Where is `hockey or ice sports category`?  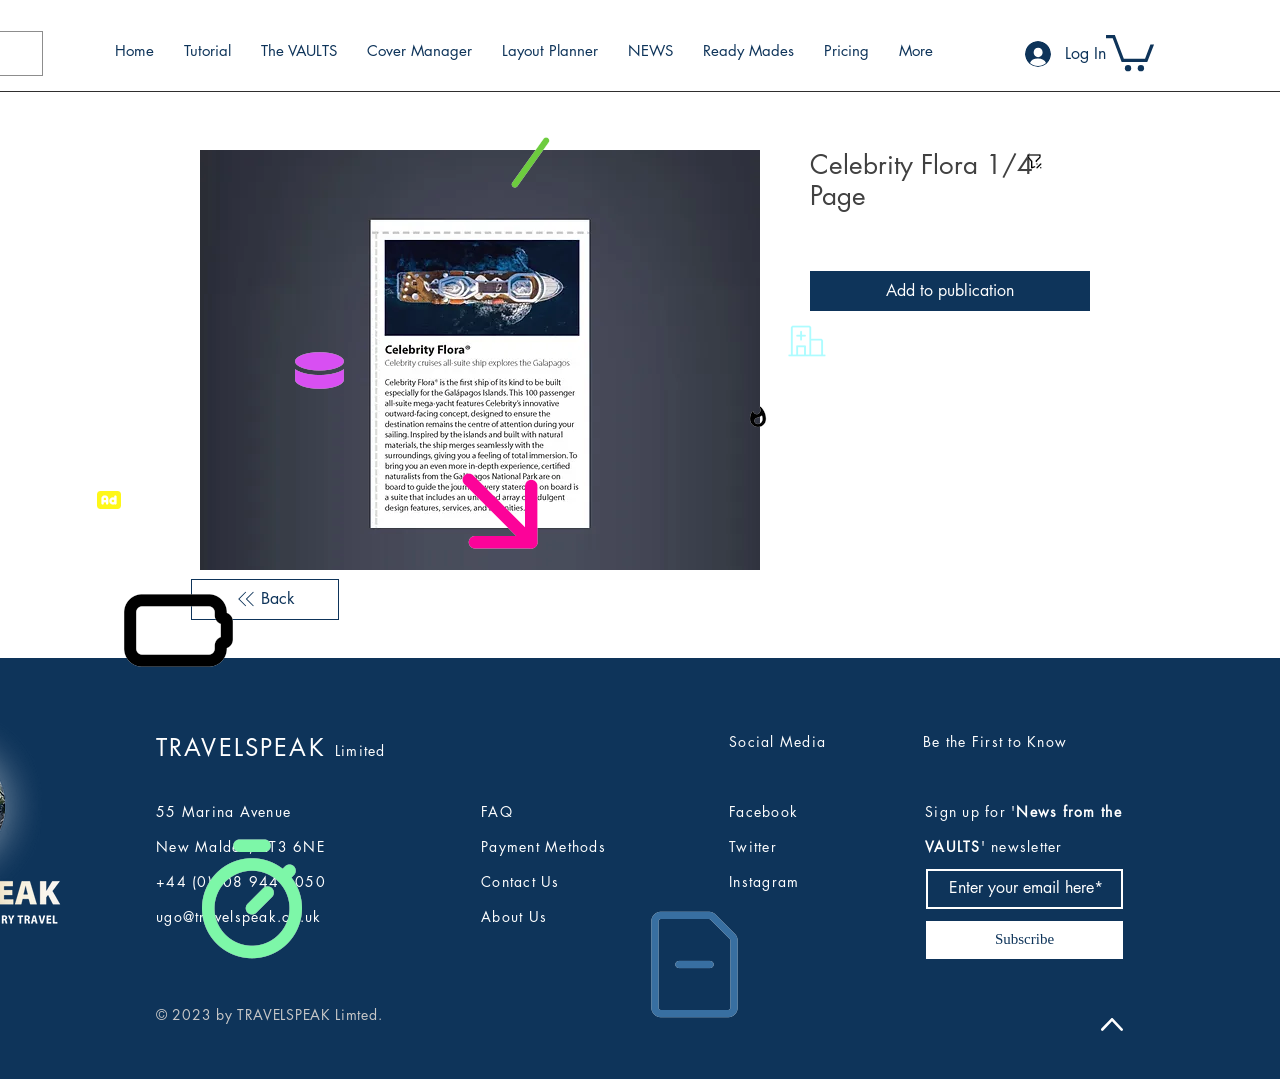 hockey or ice sports category is located at coordinates (319, 370).